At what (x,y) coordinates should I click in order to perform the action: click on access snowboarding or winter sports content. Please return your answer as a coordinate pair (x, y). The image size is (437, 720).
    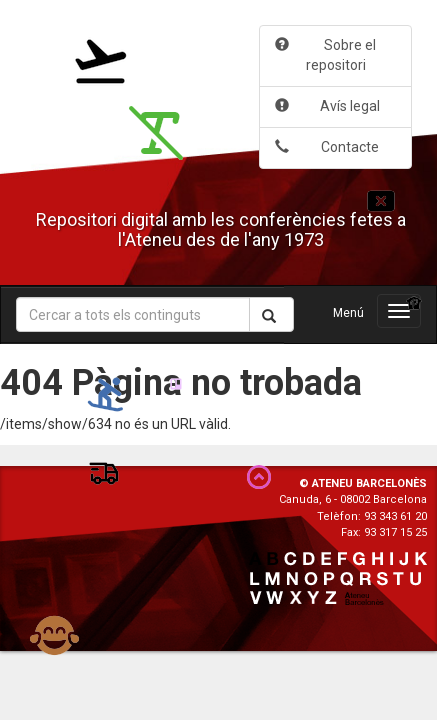
    Looking at the image, I should click on (107, 394).